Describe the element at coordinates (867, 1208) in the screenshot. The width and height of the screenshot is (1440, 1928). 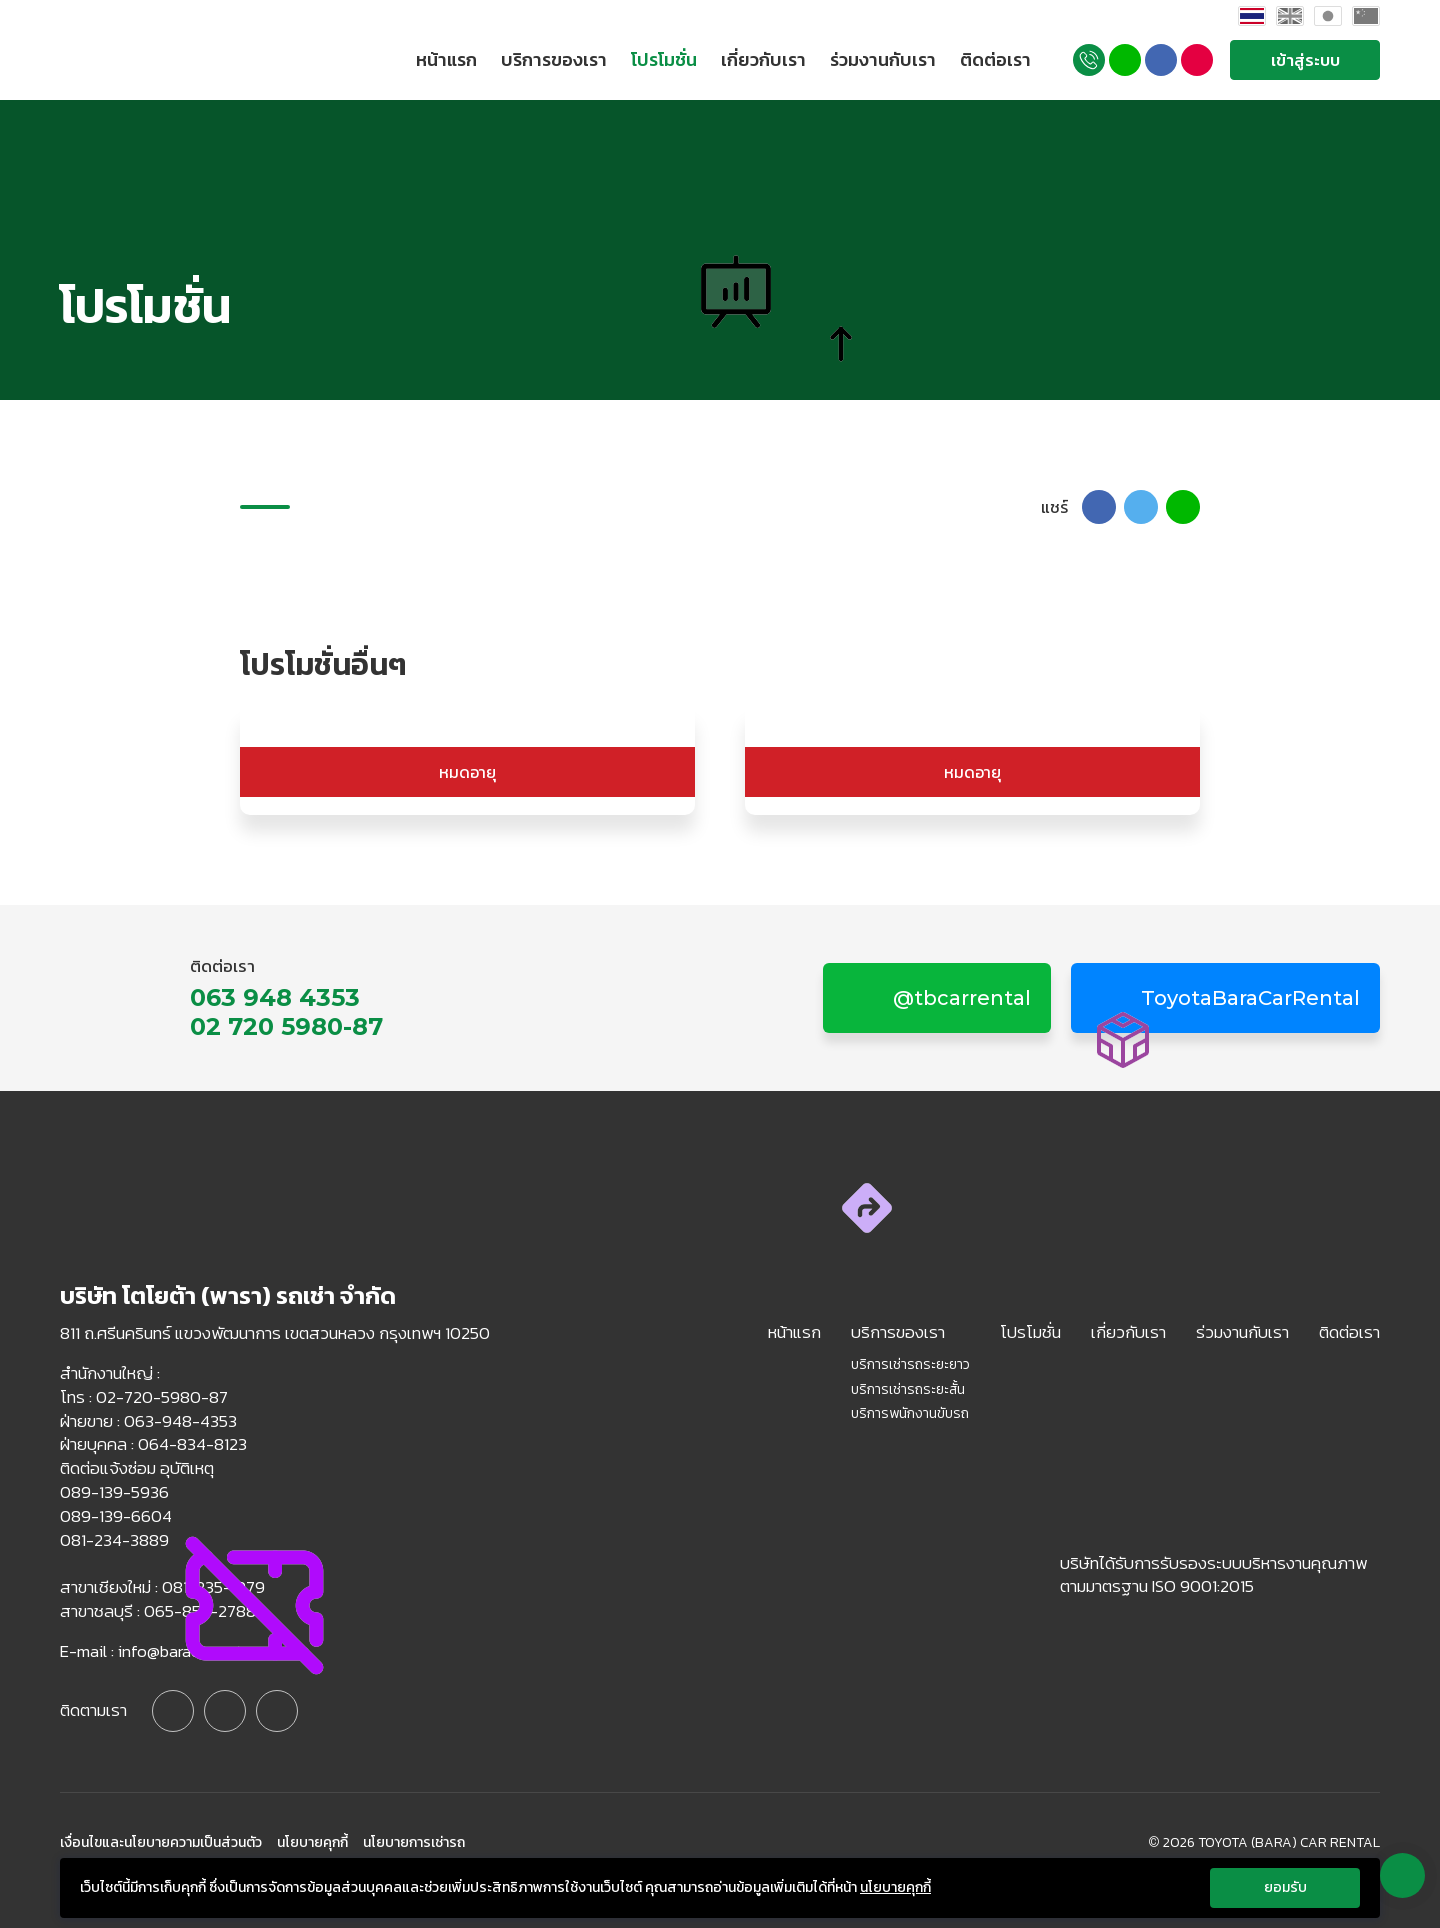
I see `get directions to a destination` at that location.